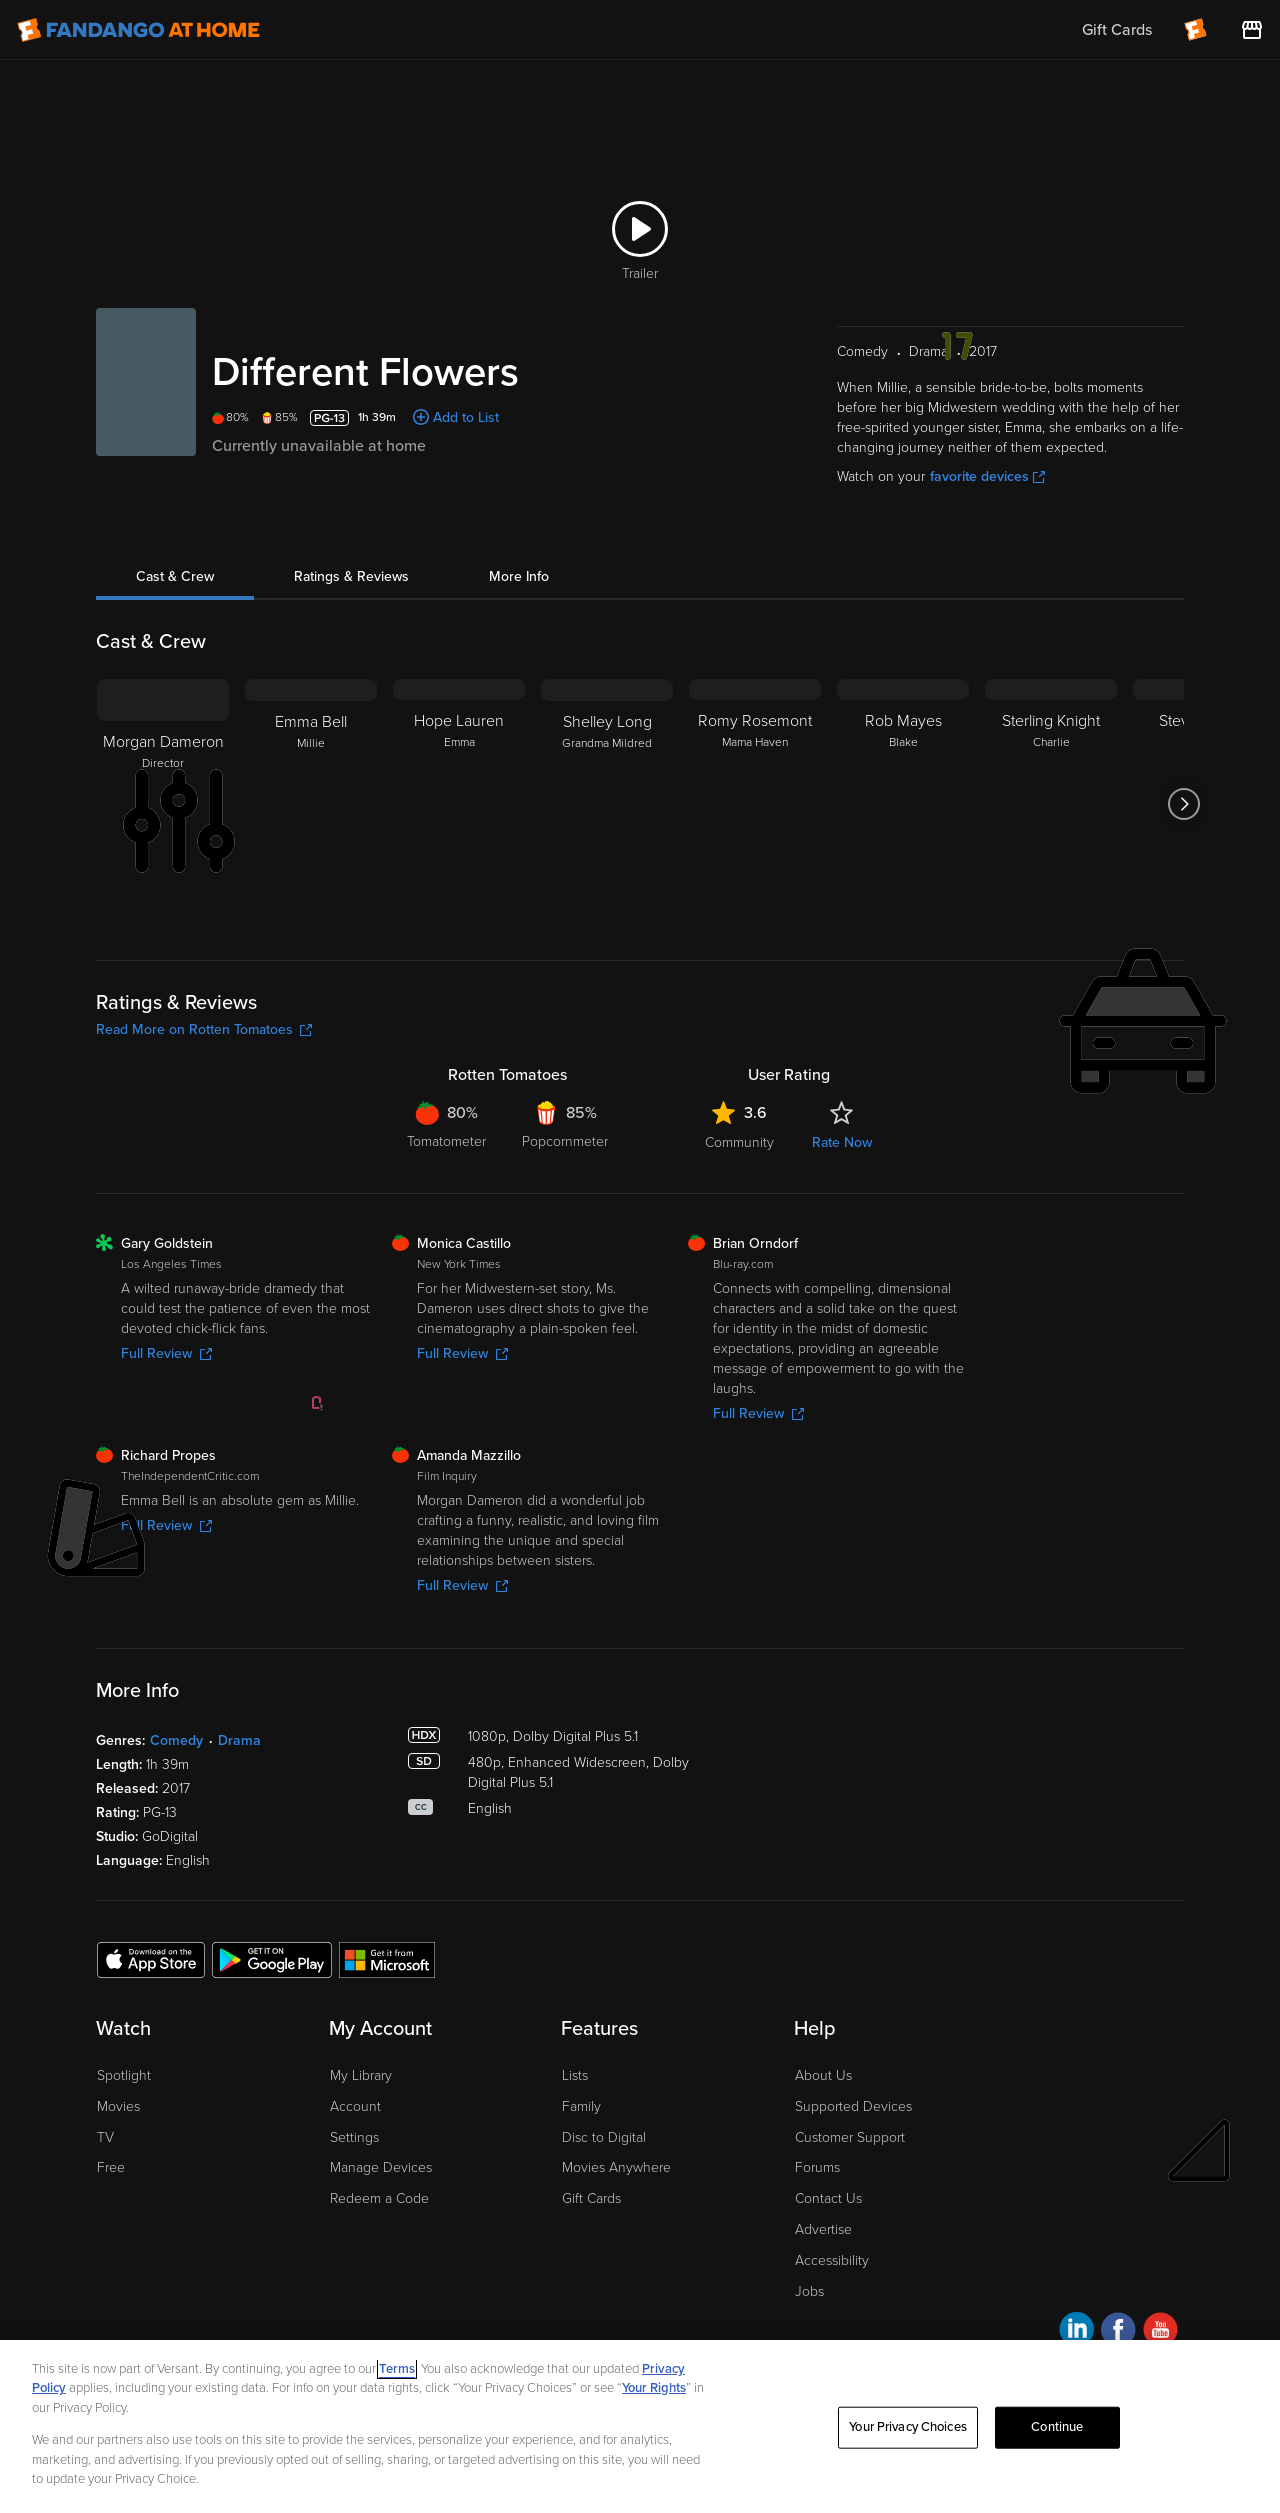  What do you see at coordinates (1143, 1032) in the screenshot?
I see `request a taxi or ride service` at bounding box center [1143, 1032].